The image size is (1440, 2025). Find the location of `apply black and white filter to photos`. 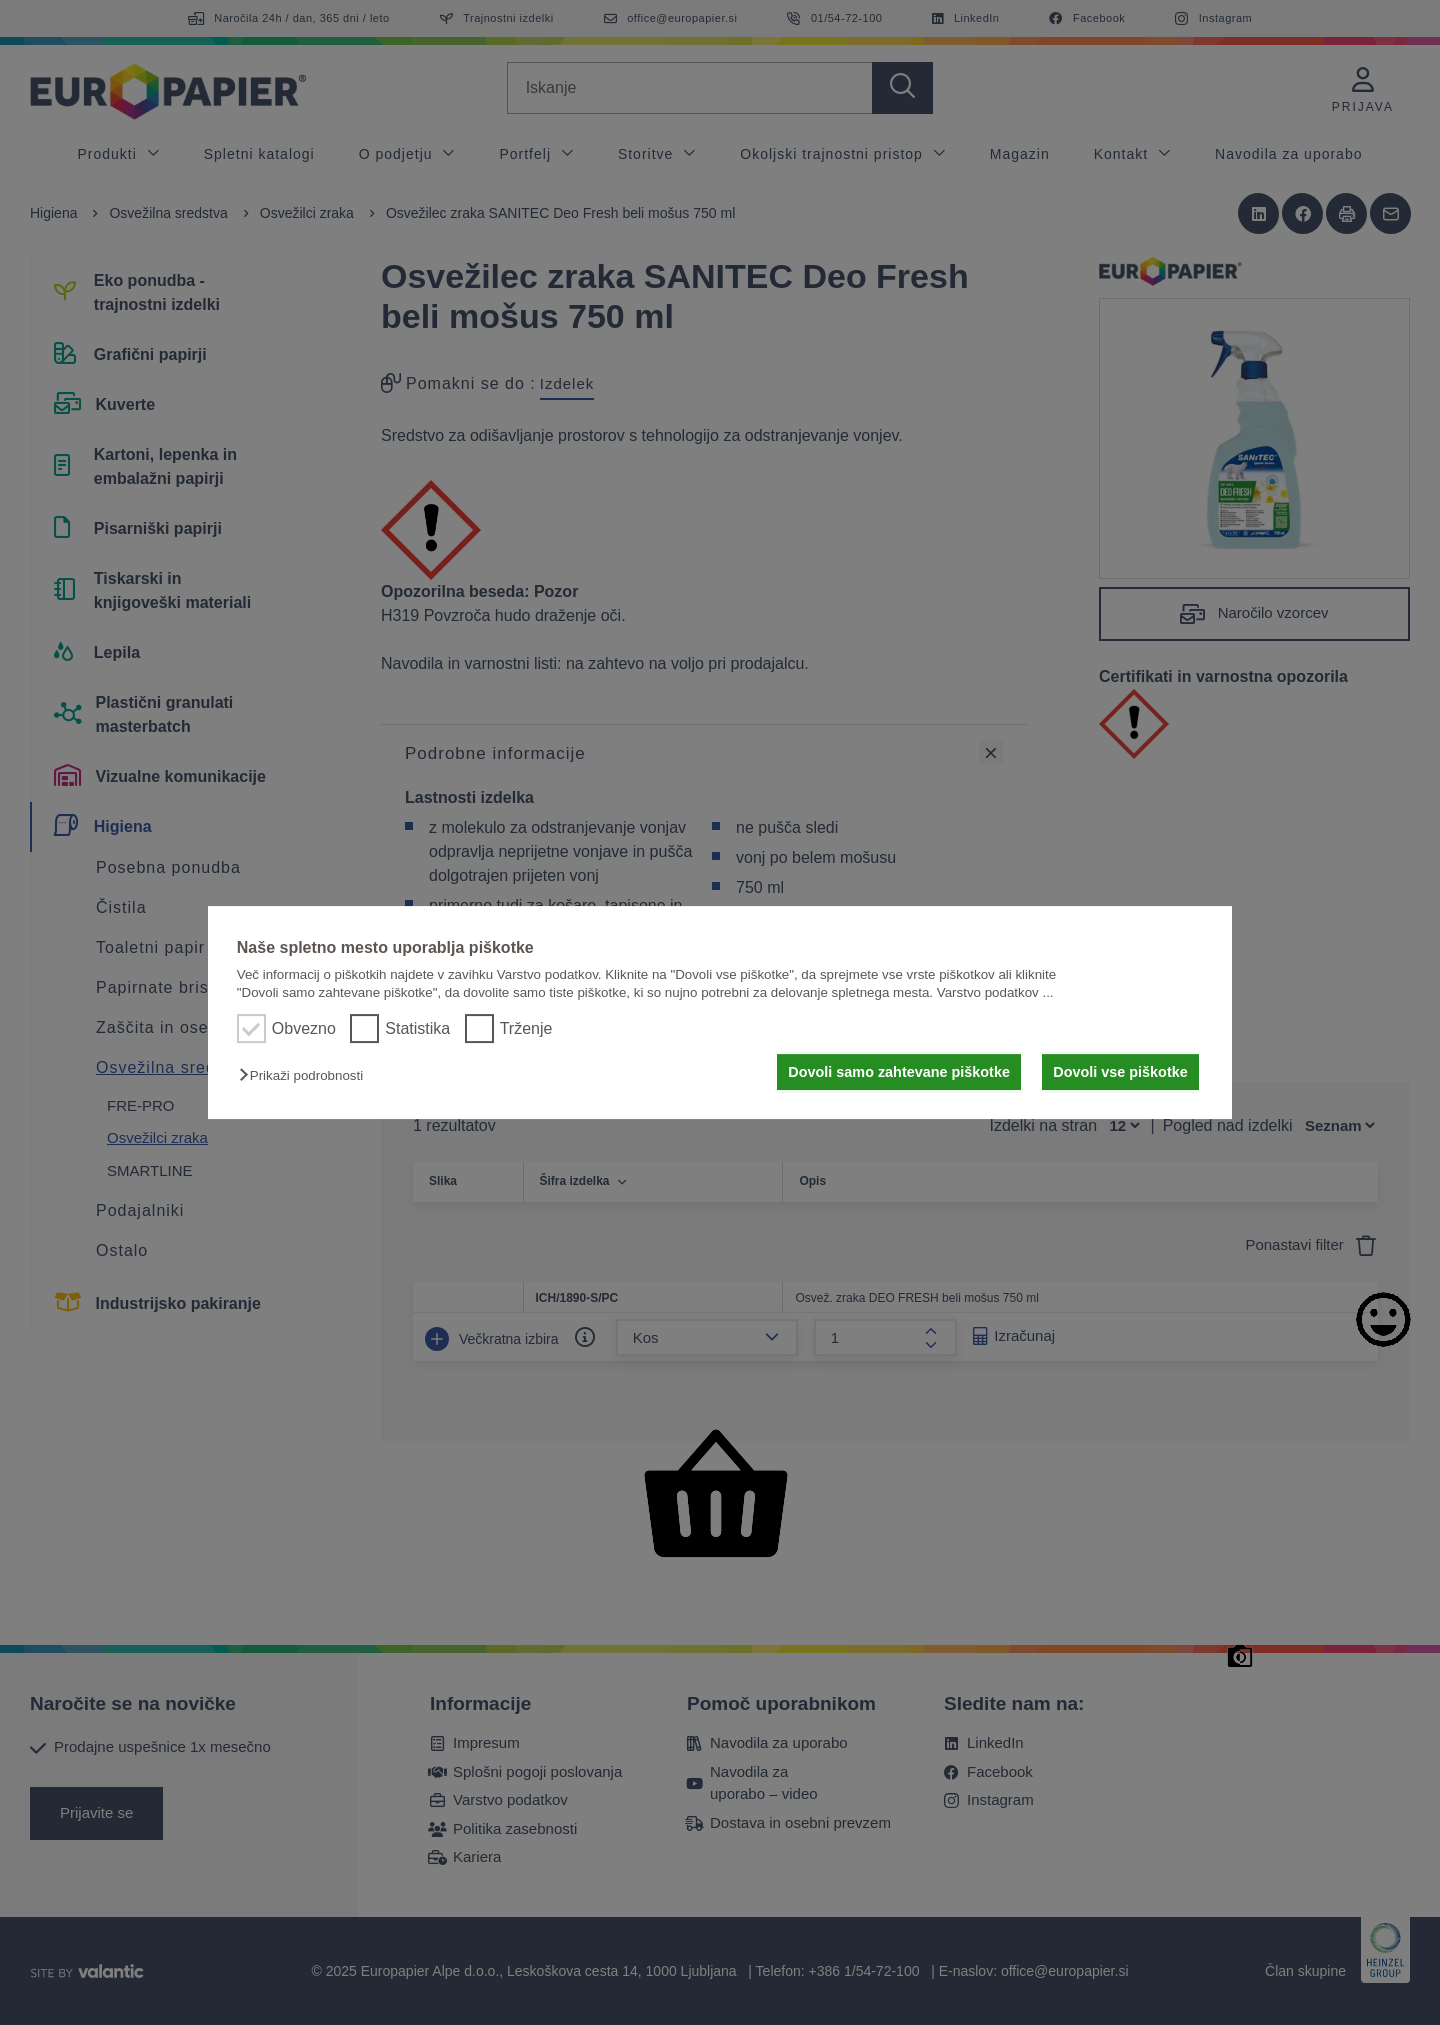

apply black and white filter to photos is located at coordinates (1240, 1656).